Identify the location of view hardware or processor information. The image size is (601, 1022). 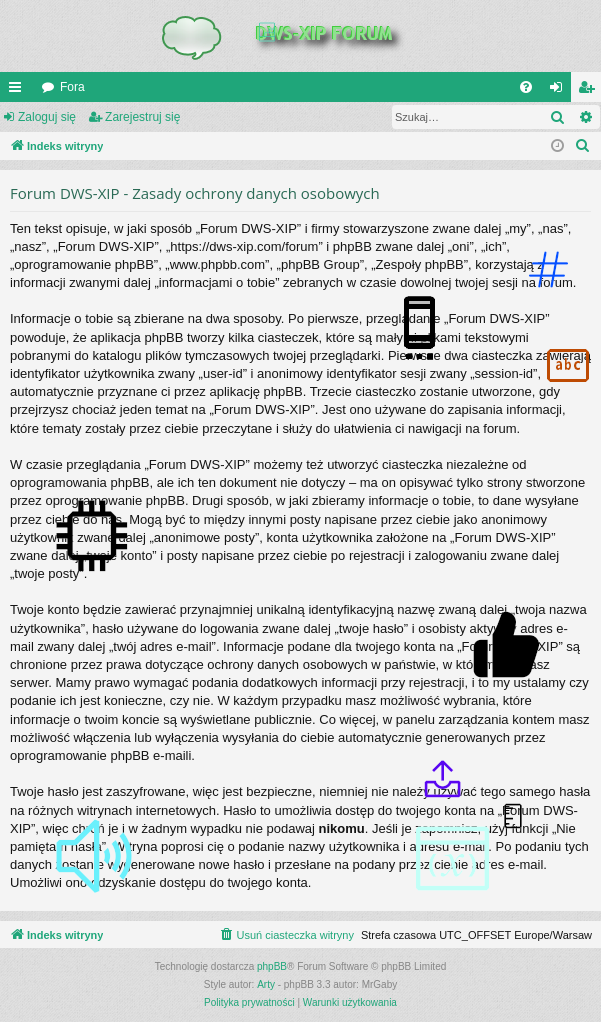
(94, 538).